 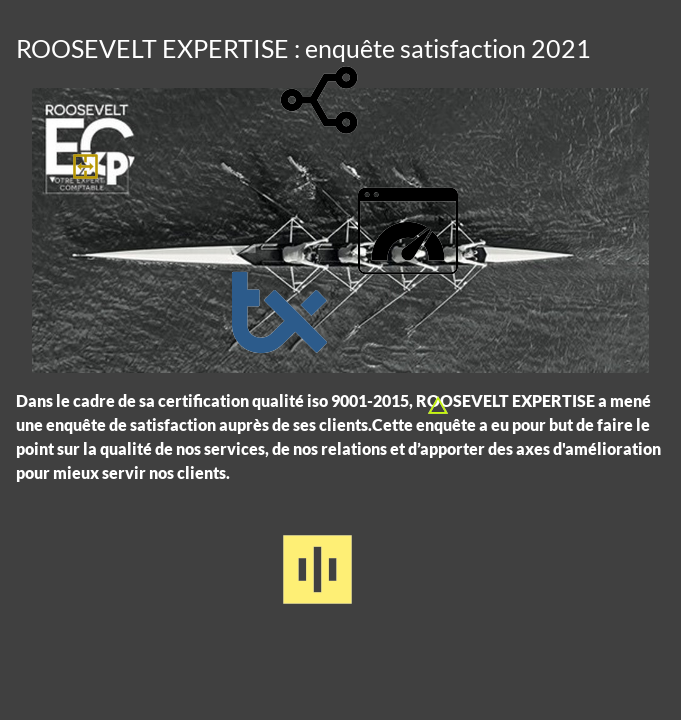 What do you see at coordinates (408, 231) in the screenshot?
I see `open Google PageSpeed Insights` at bounding box center [408, 231].